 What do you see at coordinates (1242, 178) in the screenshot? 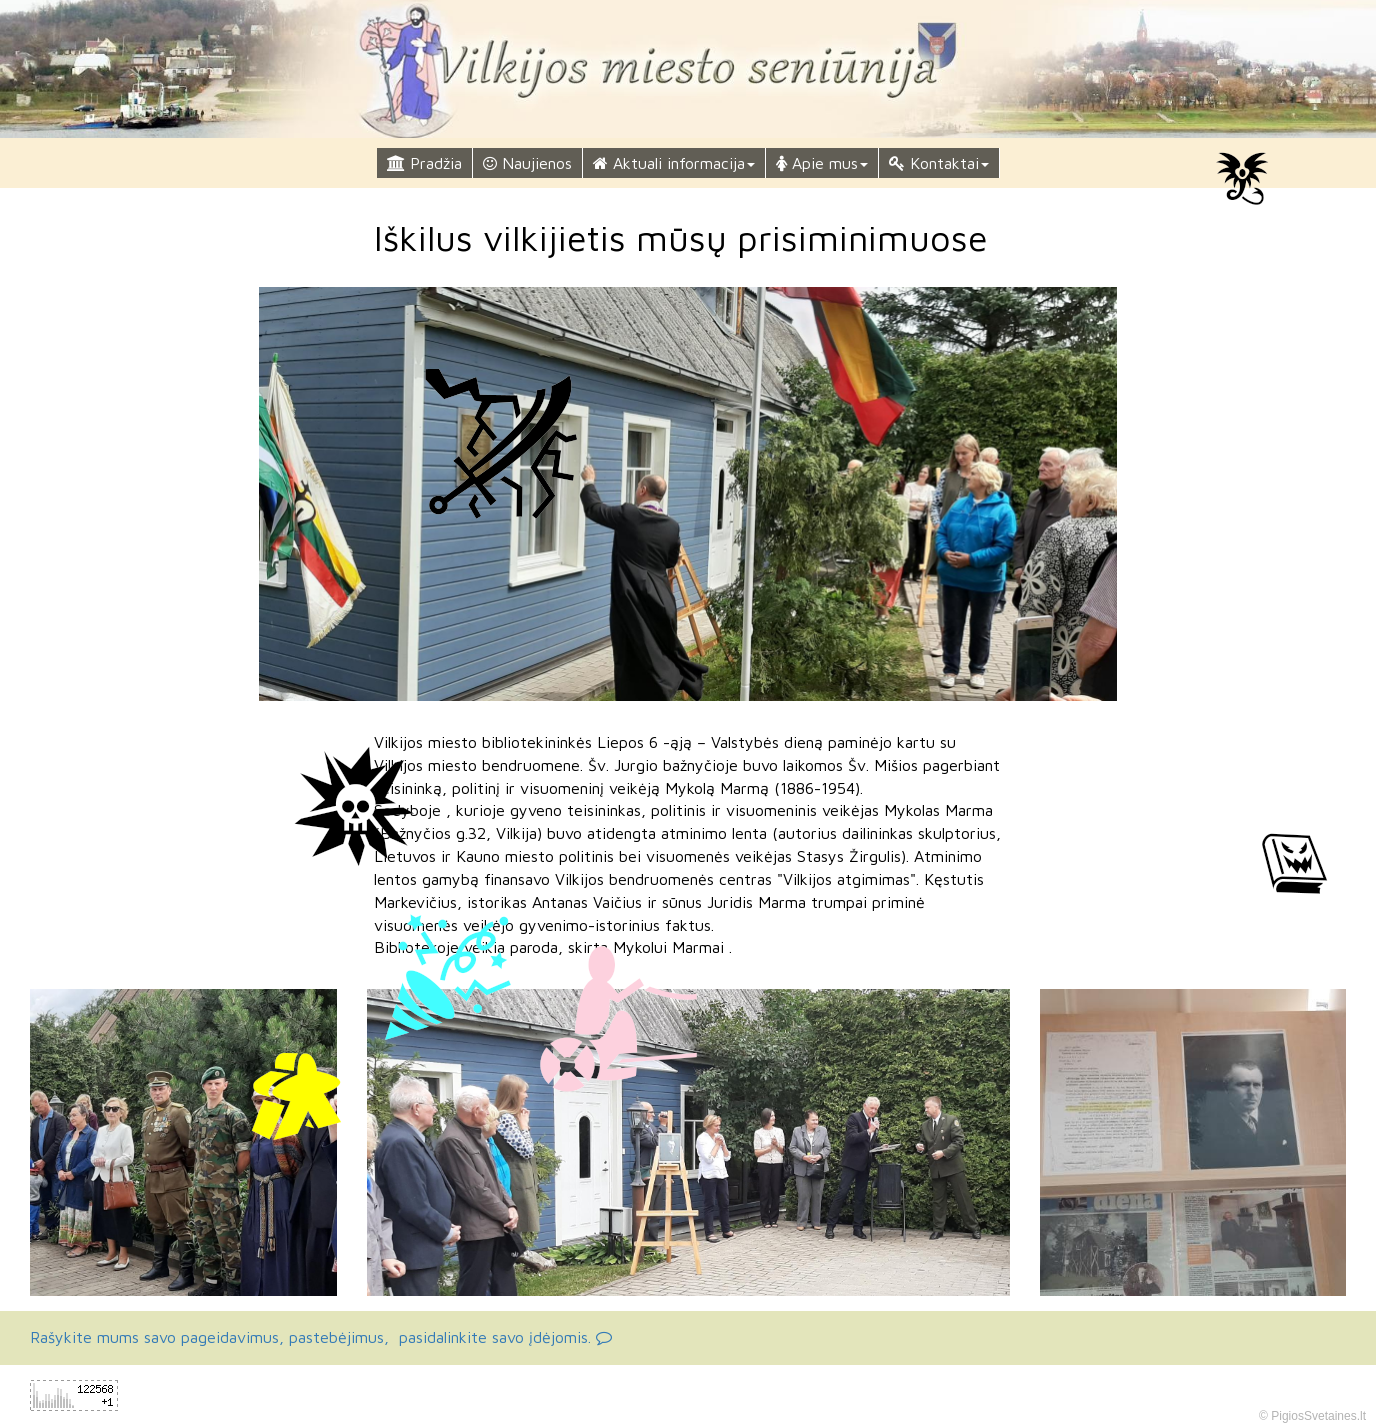
I see `select harpy creature in game` at bounding box center [1242, 178].